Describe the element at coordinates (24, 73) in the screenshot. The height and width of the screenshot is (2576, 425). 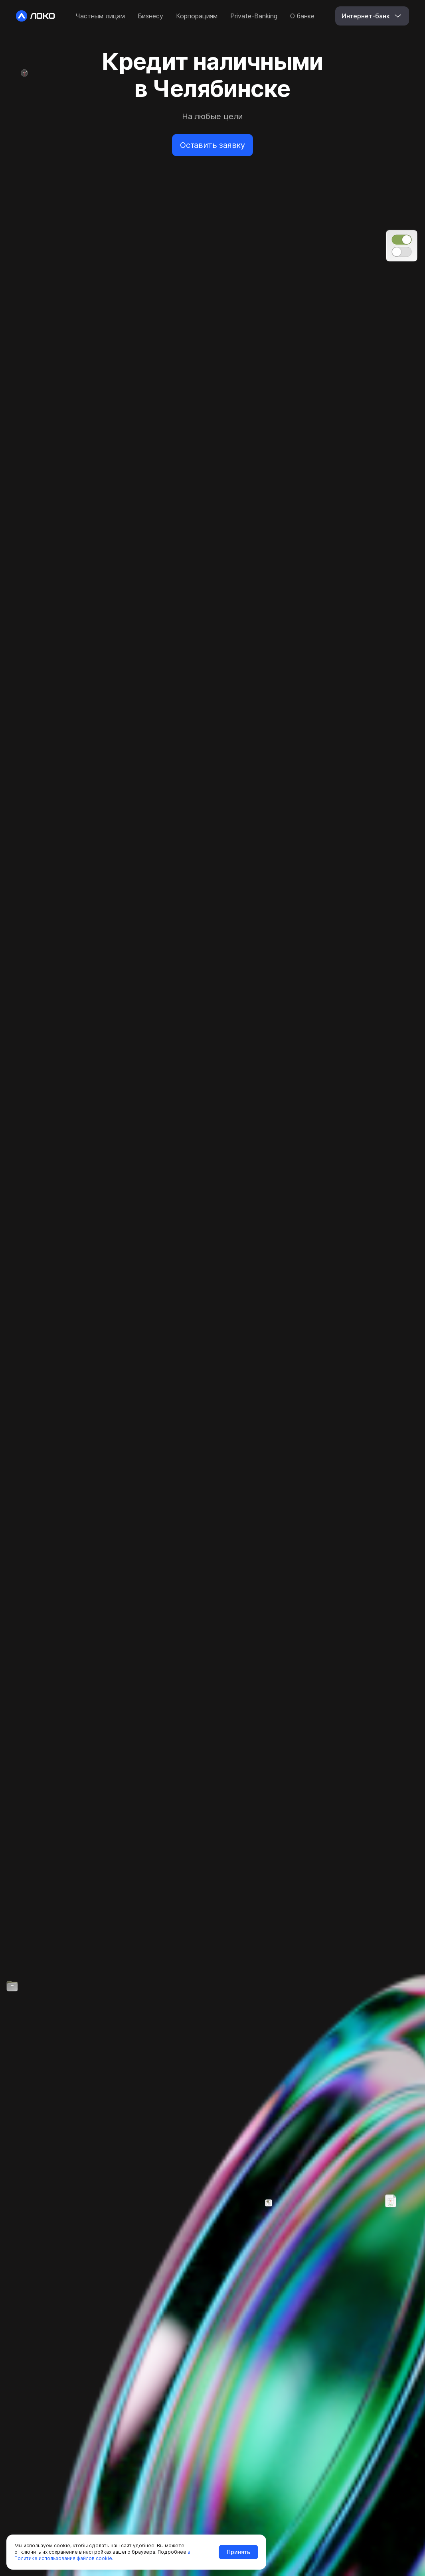
I see `indicates a time-sensitive or urgent item` at that location.